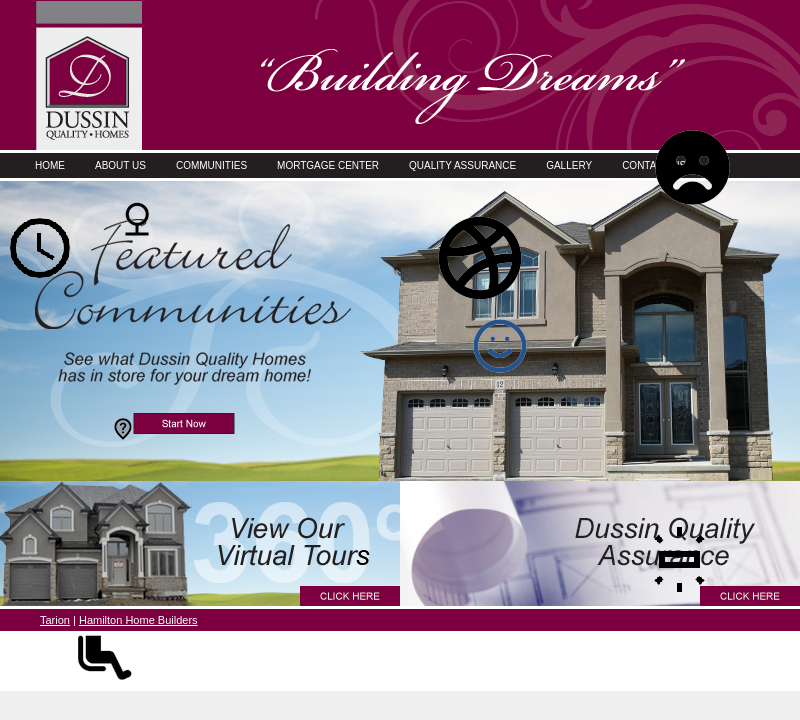 The image size is (800, 720). I want to click on view nature or outdoor-related content, so click(137, 219).